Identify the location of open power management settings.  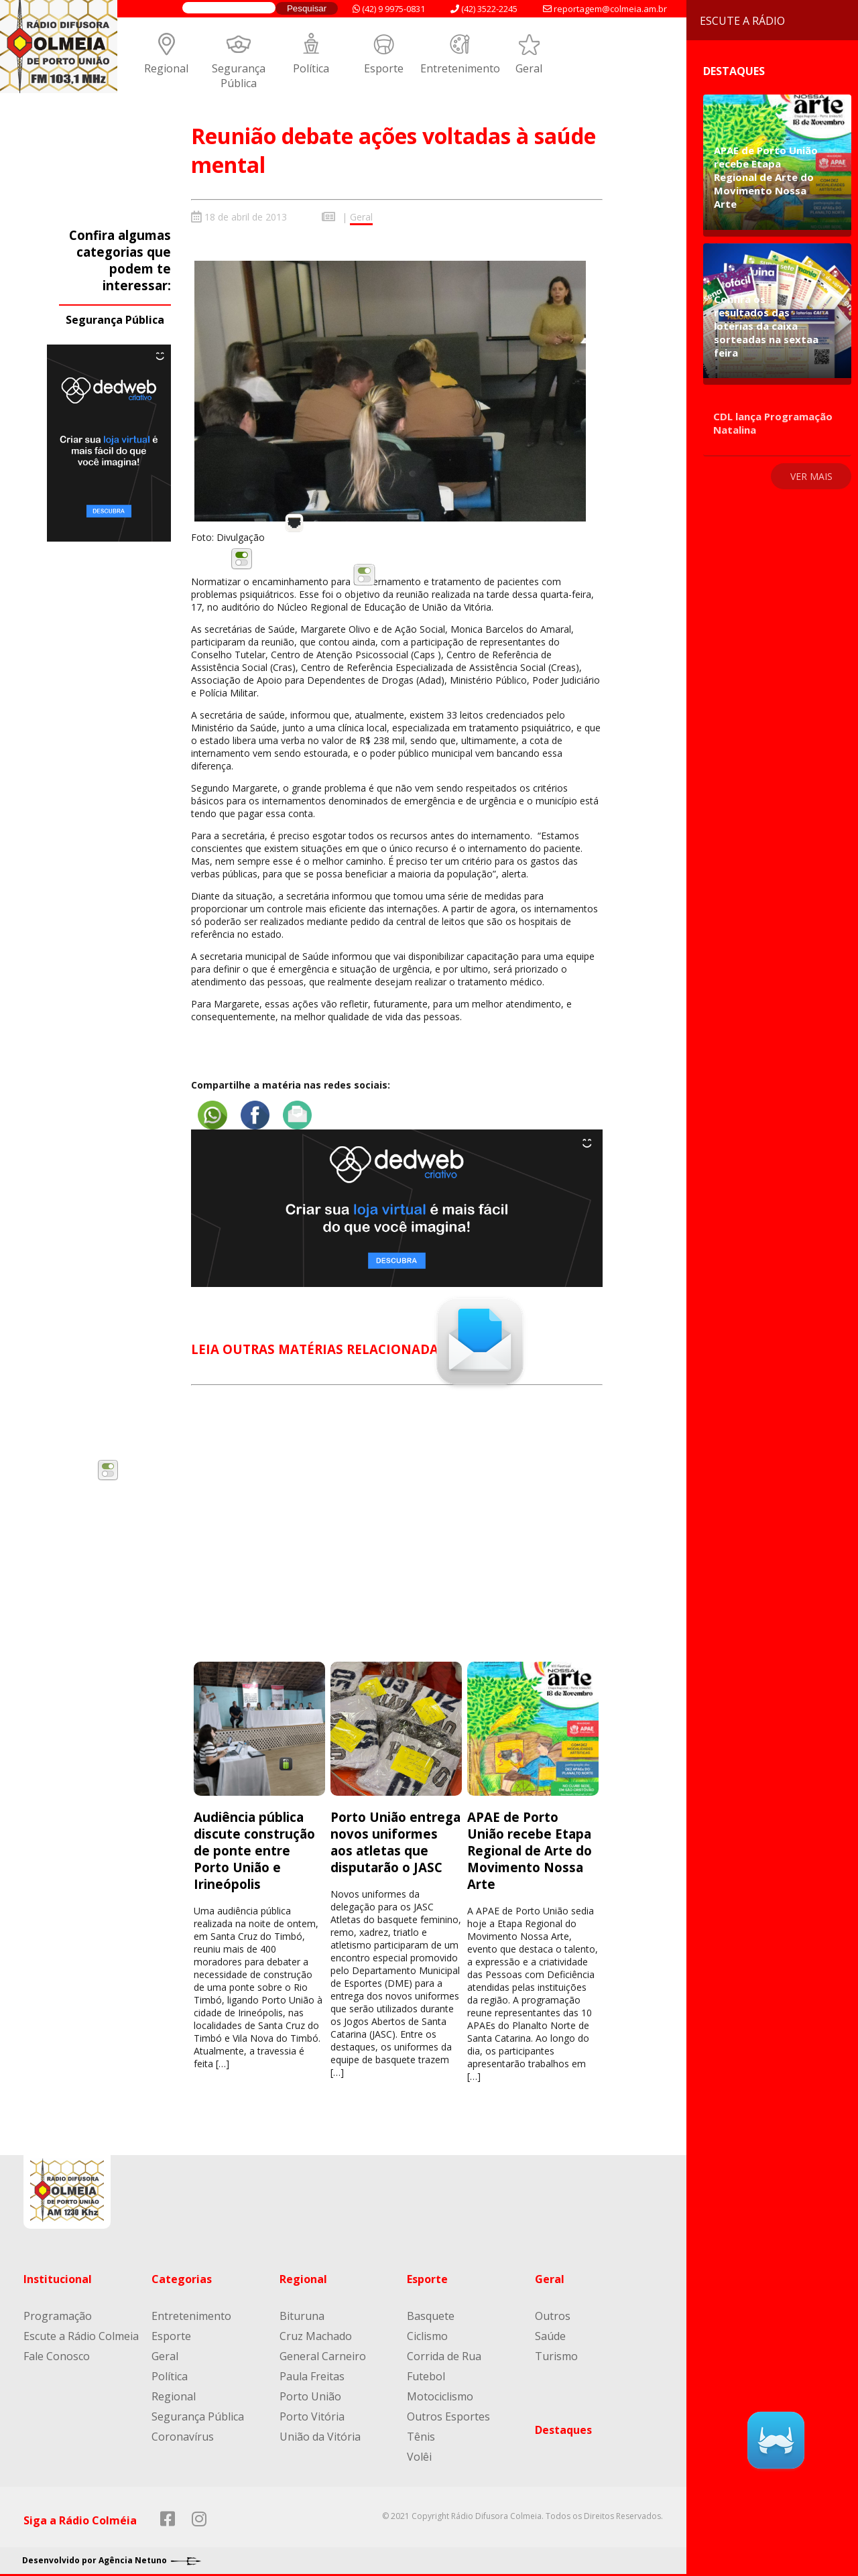
(286, 1764).